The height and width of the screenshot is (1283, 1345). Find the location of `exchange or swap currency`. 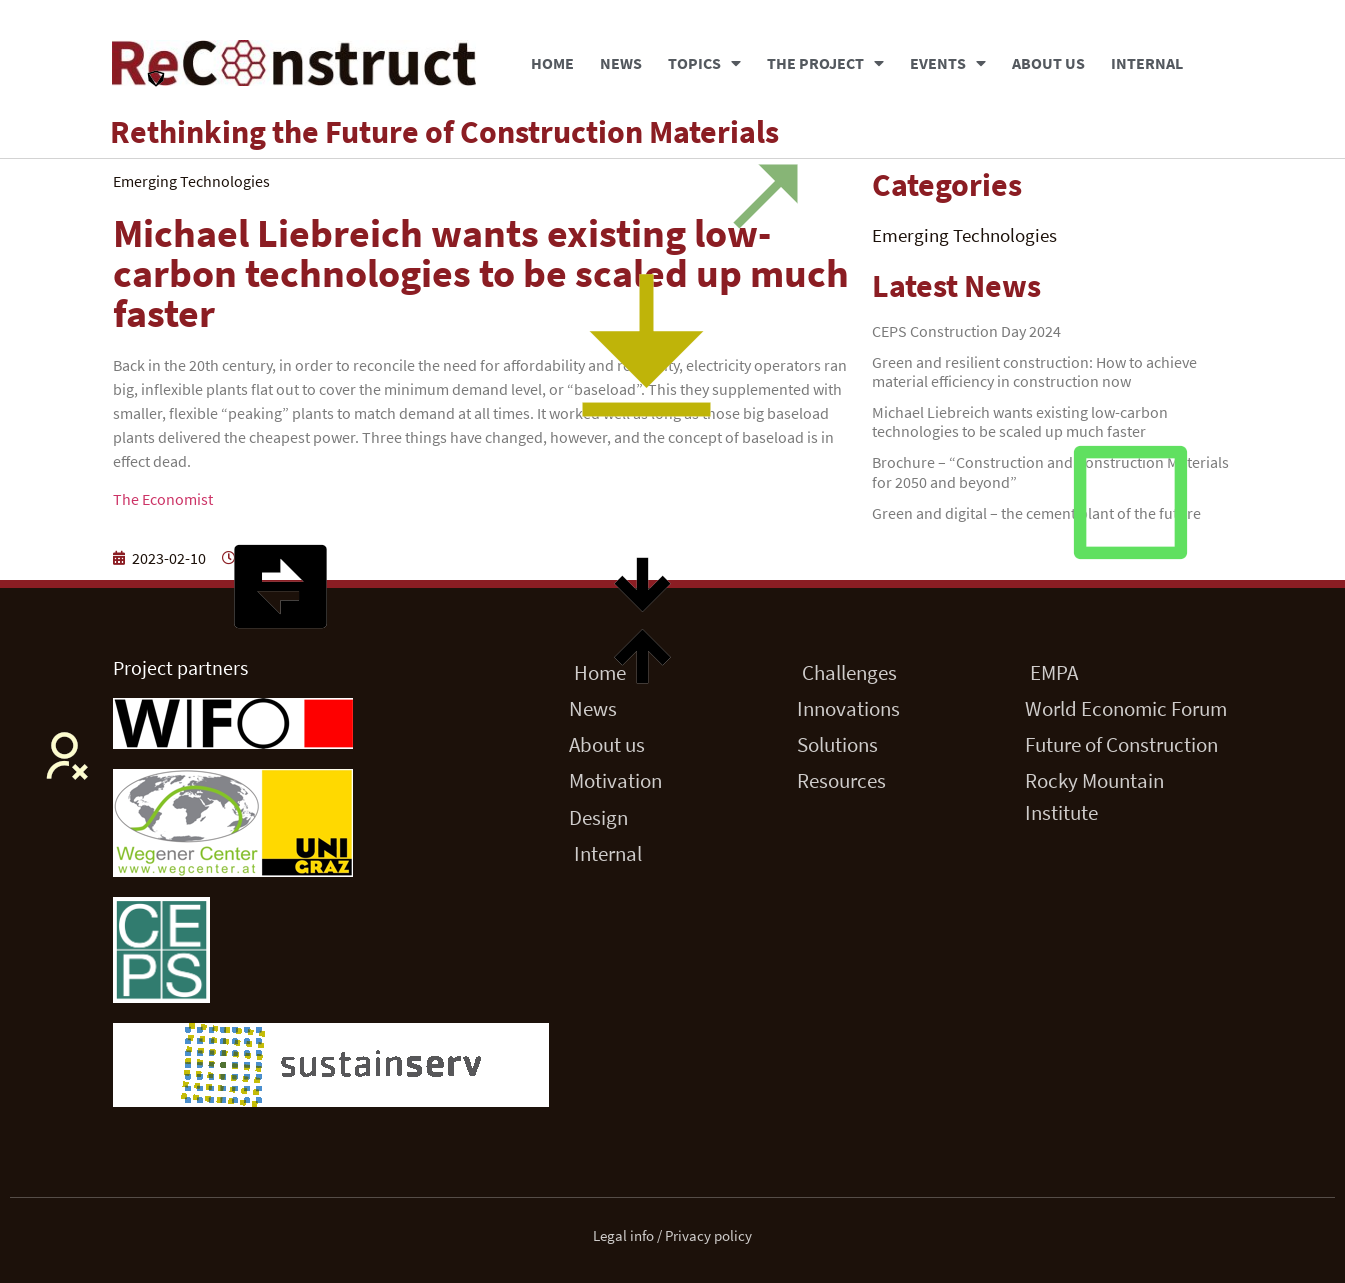

exchange or swap currency is located at coordinates (280, 586).